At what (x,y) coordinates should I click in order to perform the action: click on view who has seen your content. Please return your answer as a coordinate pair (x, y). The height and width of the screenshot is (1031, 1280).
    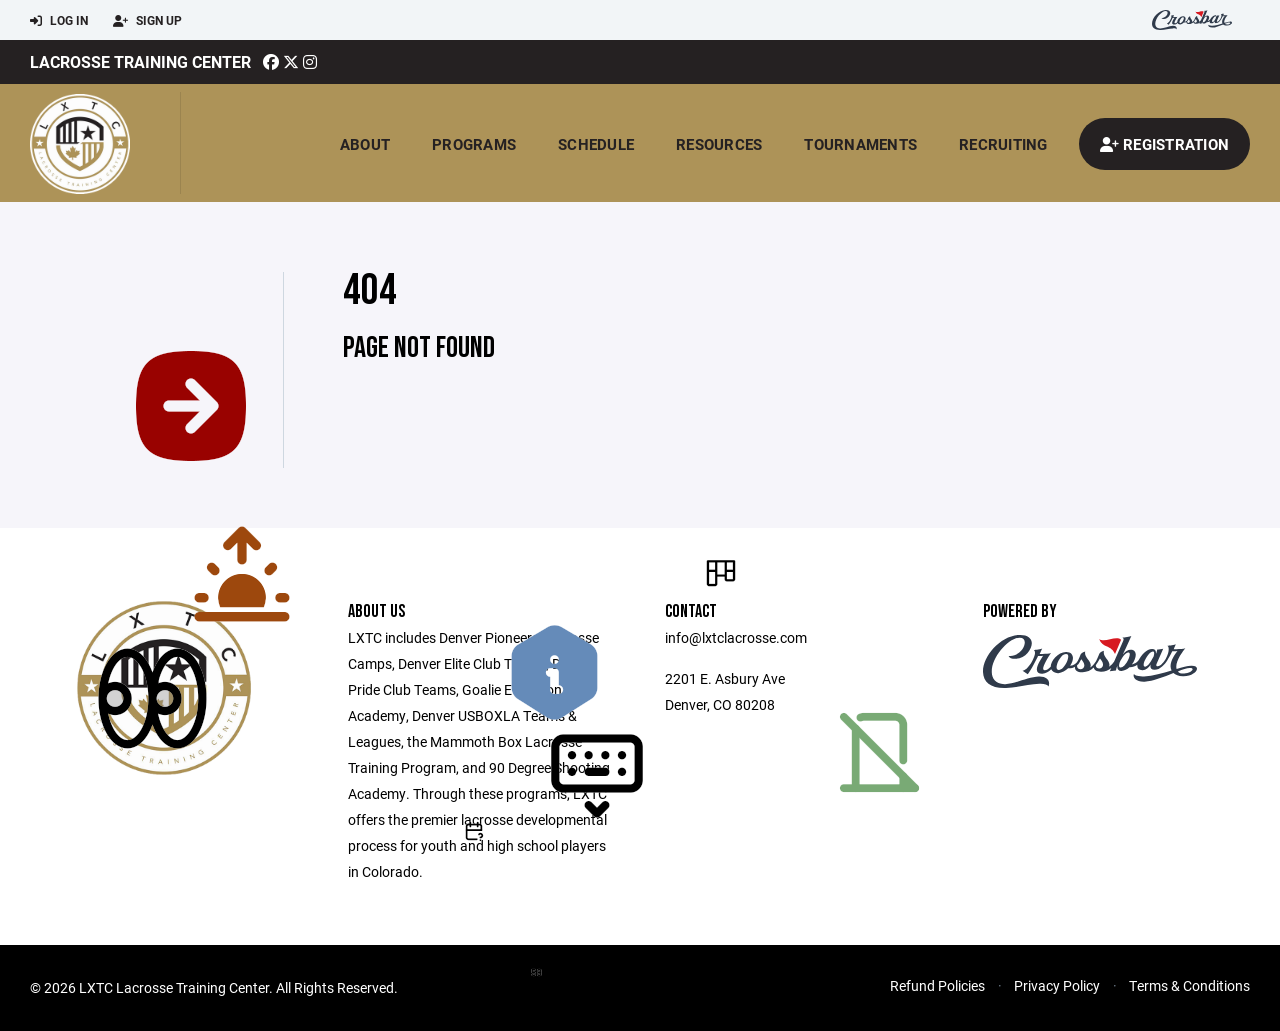
    Looking at the image, I should click on (152, 698).